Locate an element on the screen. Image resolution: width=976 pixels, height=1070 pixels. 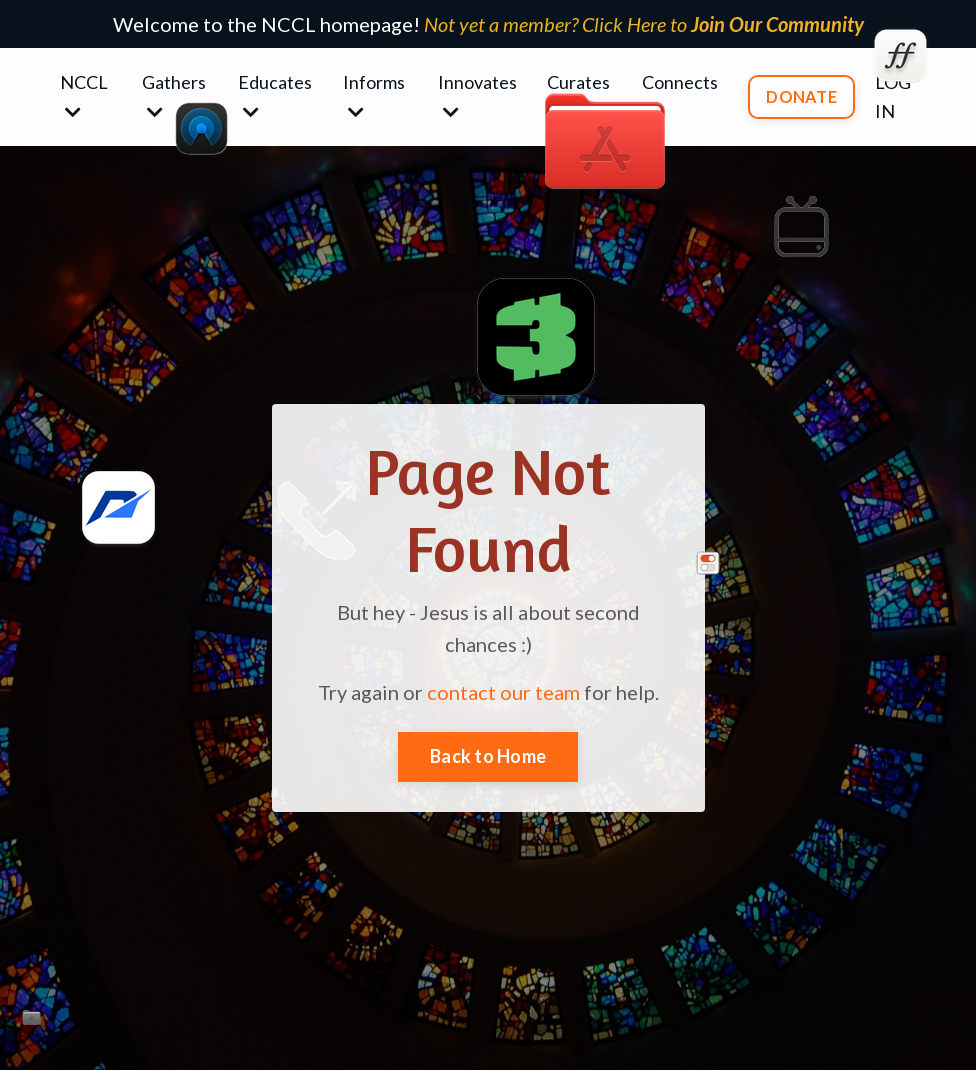
open bookmarked or favorite files folder is located at coordinates (31, 1017).